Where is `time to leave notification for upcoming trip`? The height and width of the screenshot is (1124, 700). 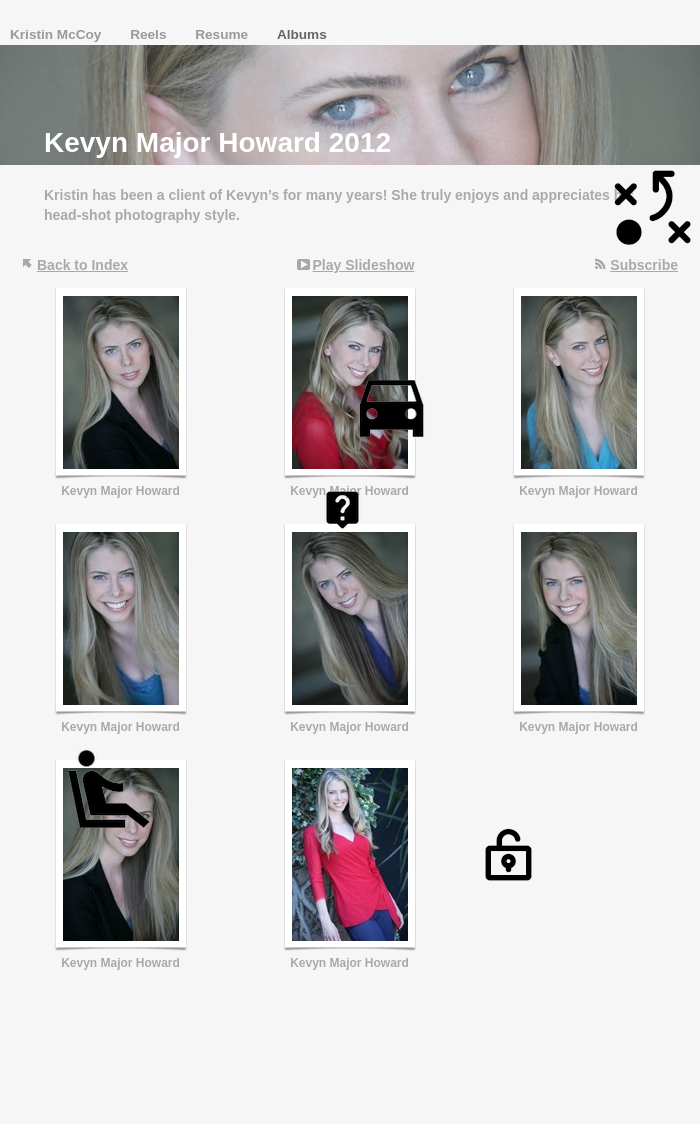
time to leave notification for upcoming trip is located at coordinates (391, 408).